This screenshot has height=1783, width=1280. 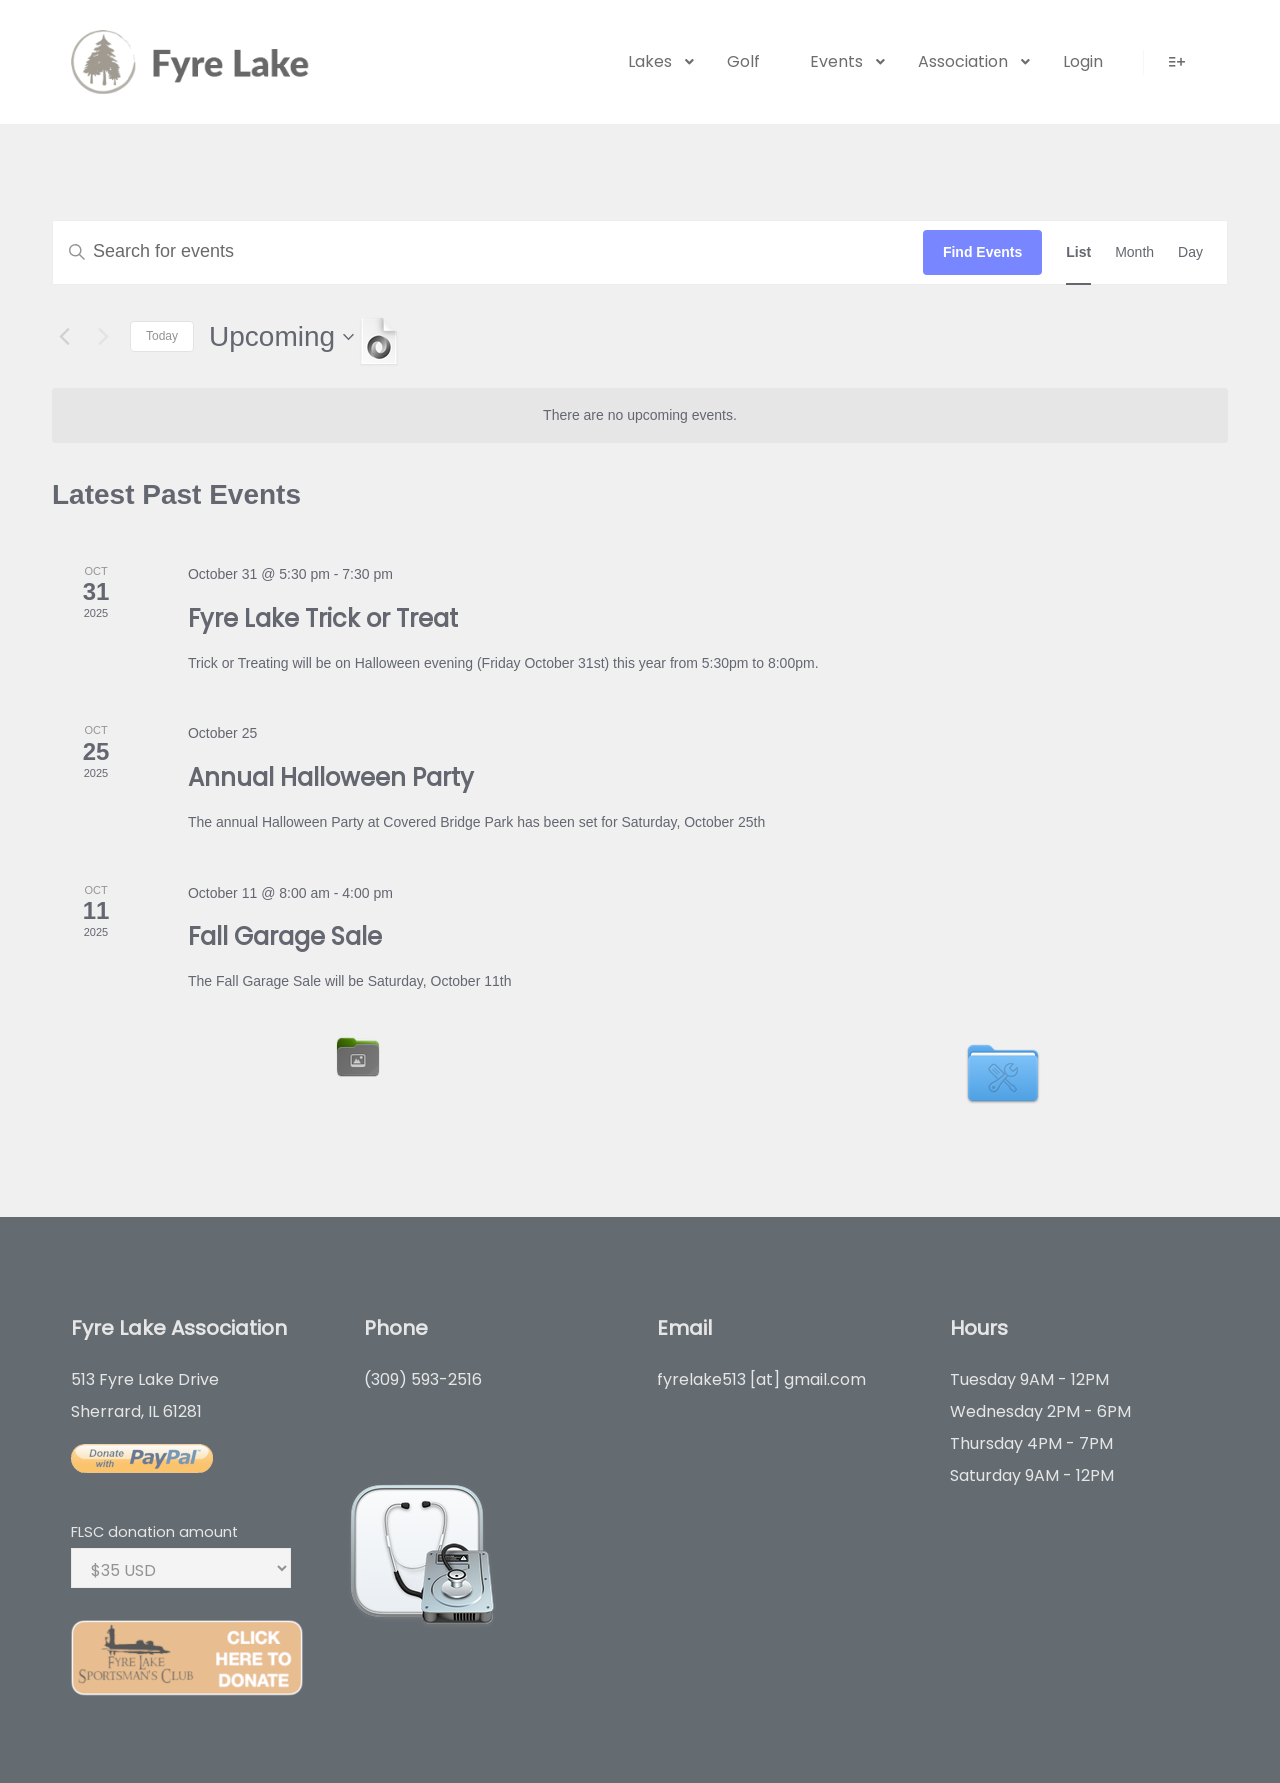 What do you see at coordinates (1003, 1073) in the screenshot?
I see `open the utilities folder` at bounding box center [1003, 1073].